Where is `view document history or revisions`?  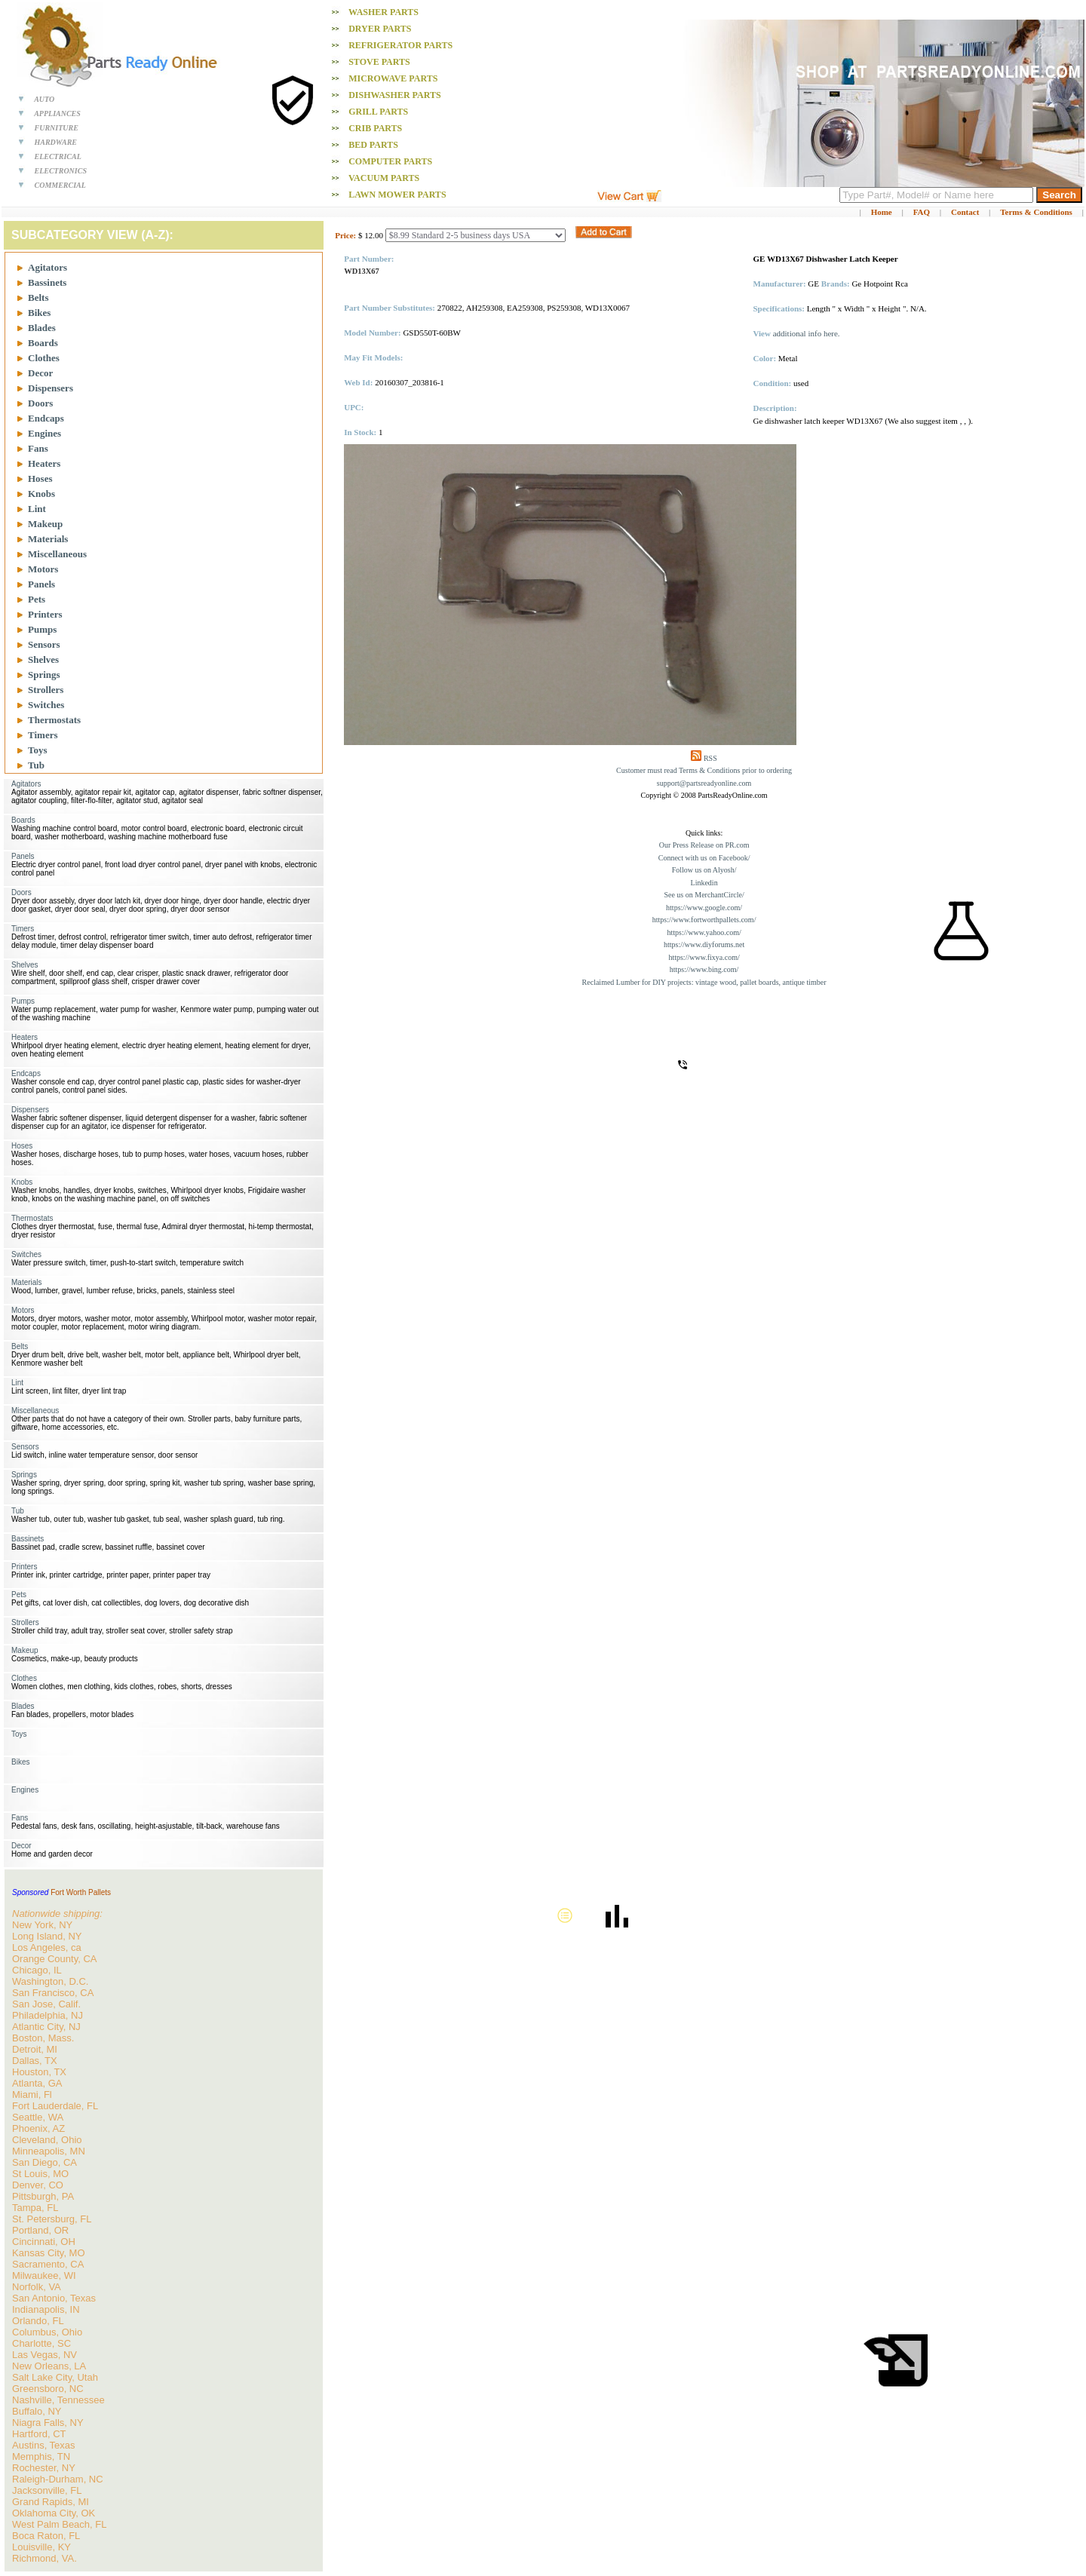 view document history or revisions is located at coordinates (898, 2360).